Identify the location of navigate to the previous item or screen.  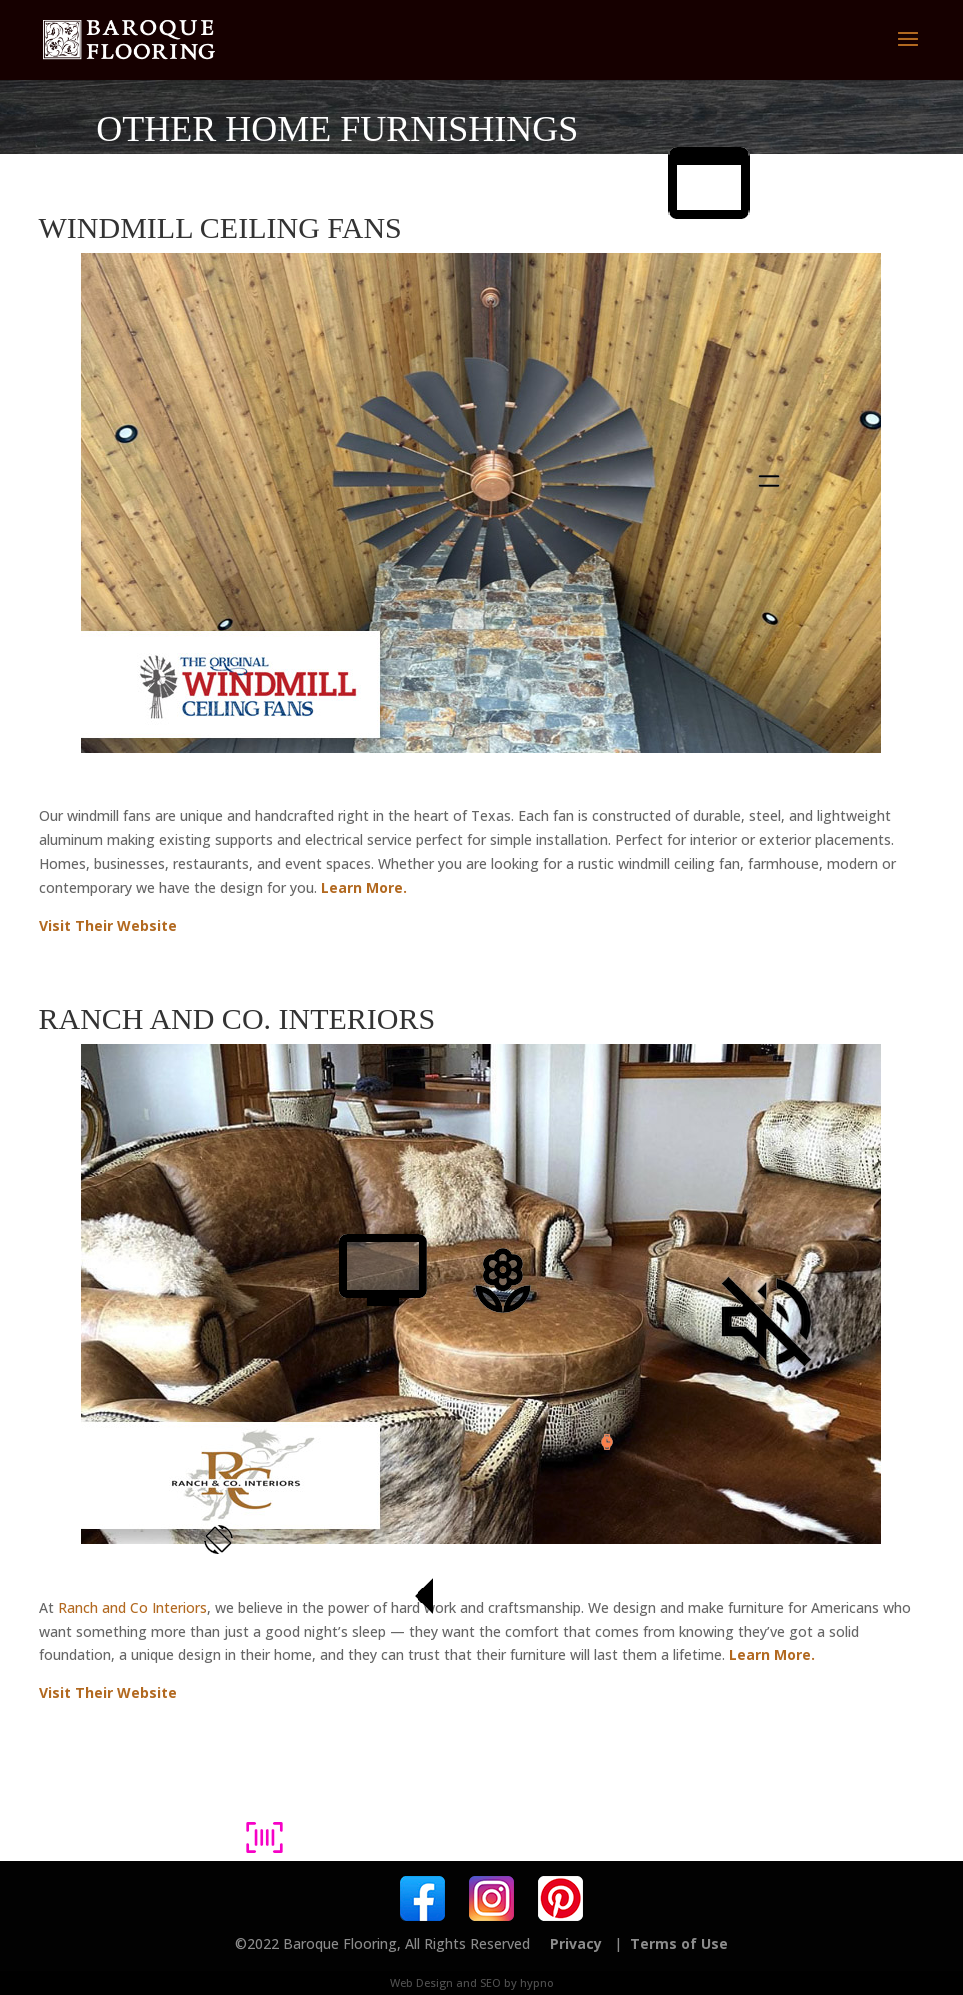
(426, 1596).